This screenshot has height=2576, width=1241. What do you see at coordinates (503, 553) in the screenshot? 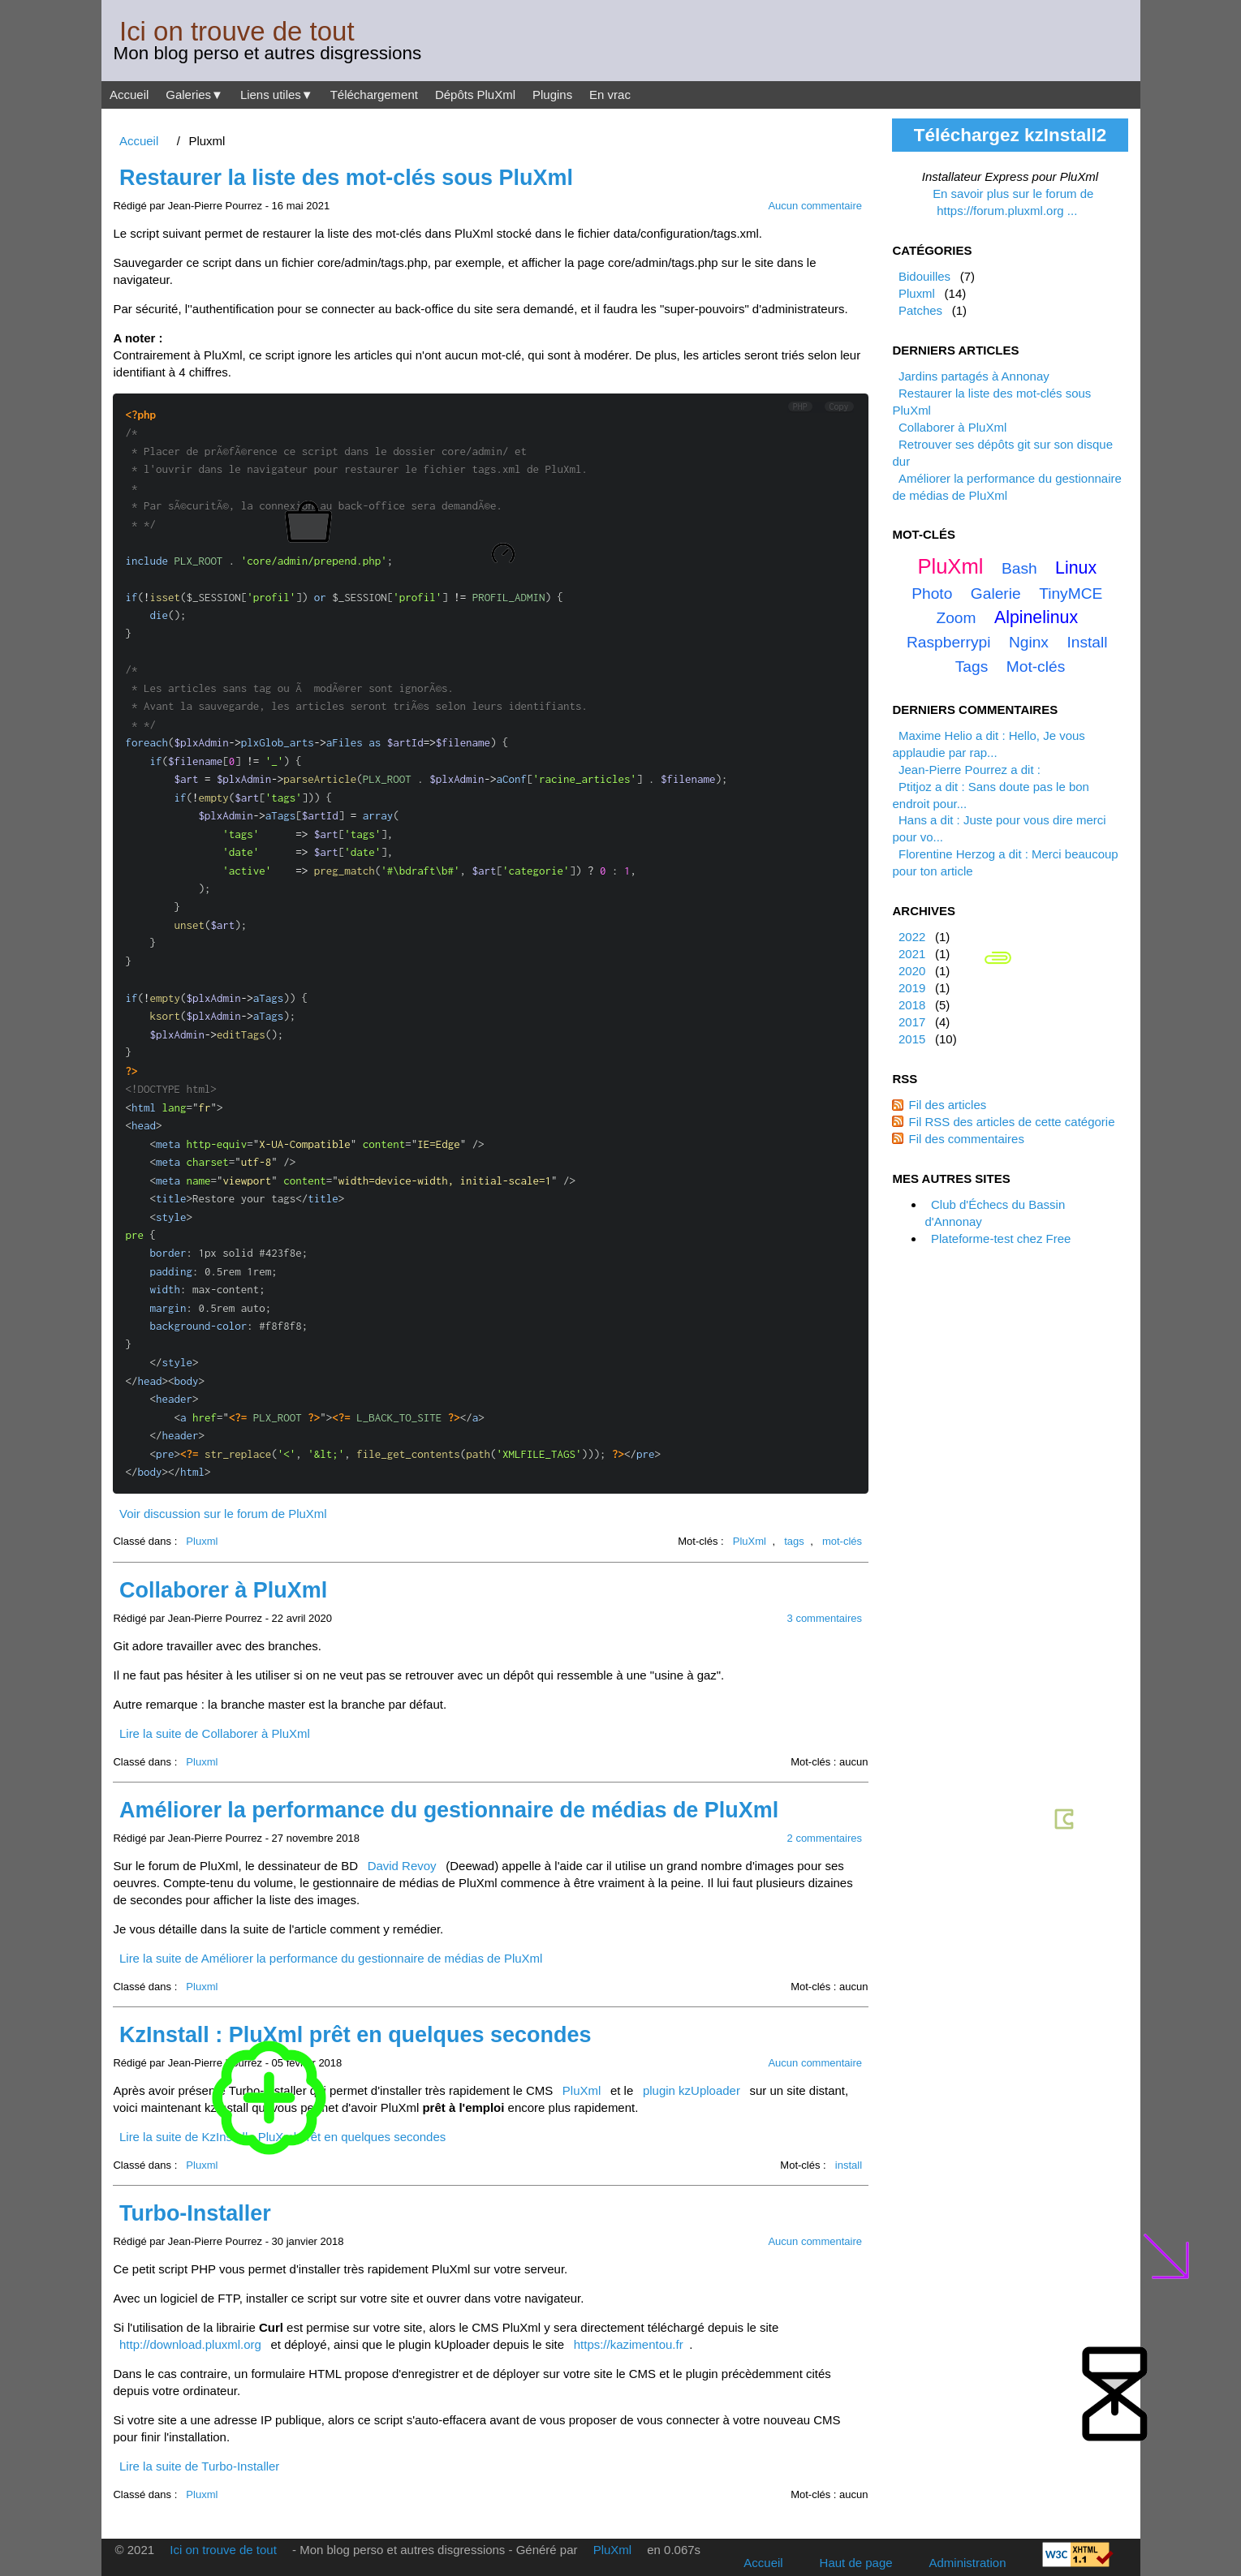
I see `test internet connection speed` at bounding box center [503, 553].